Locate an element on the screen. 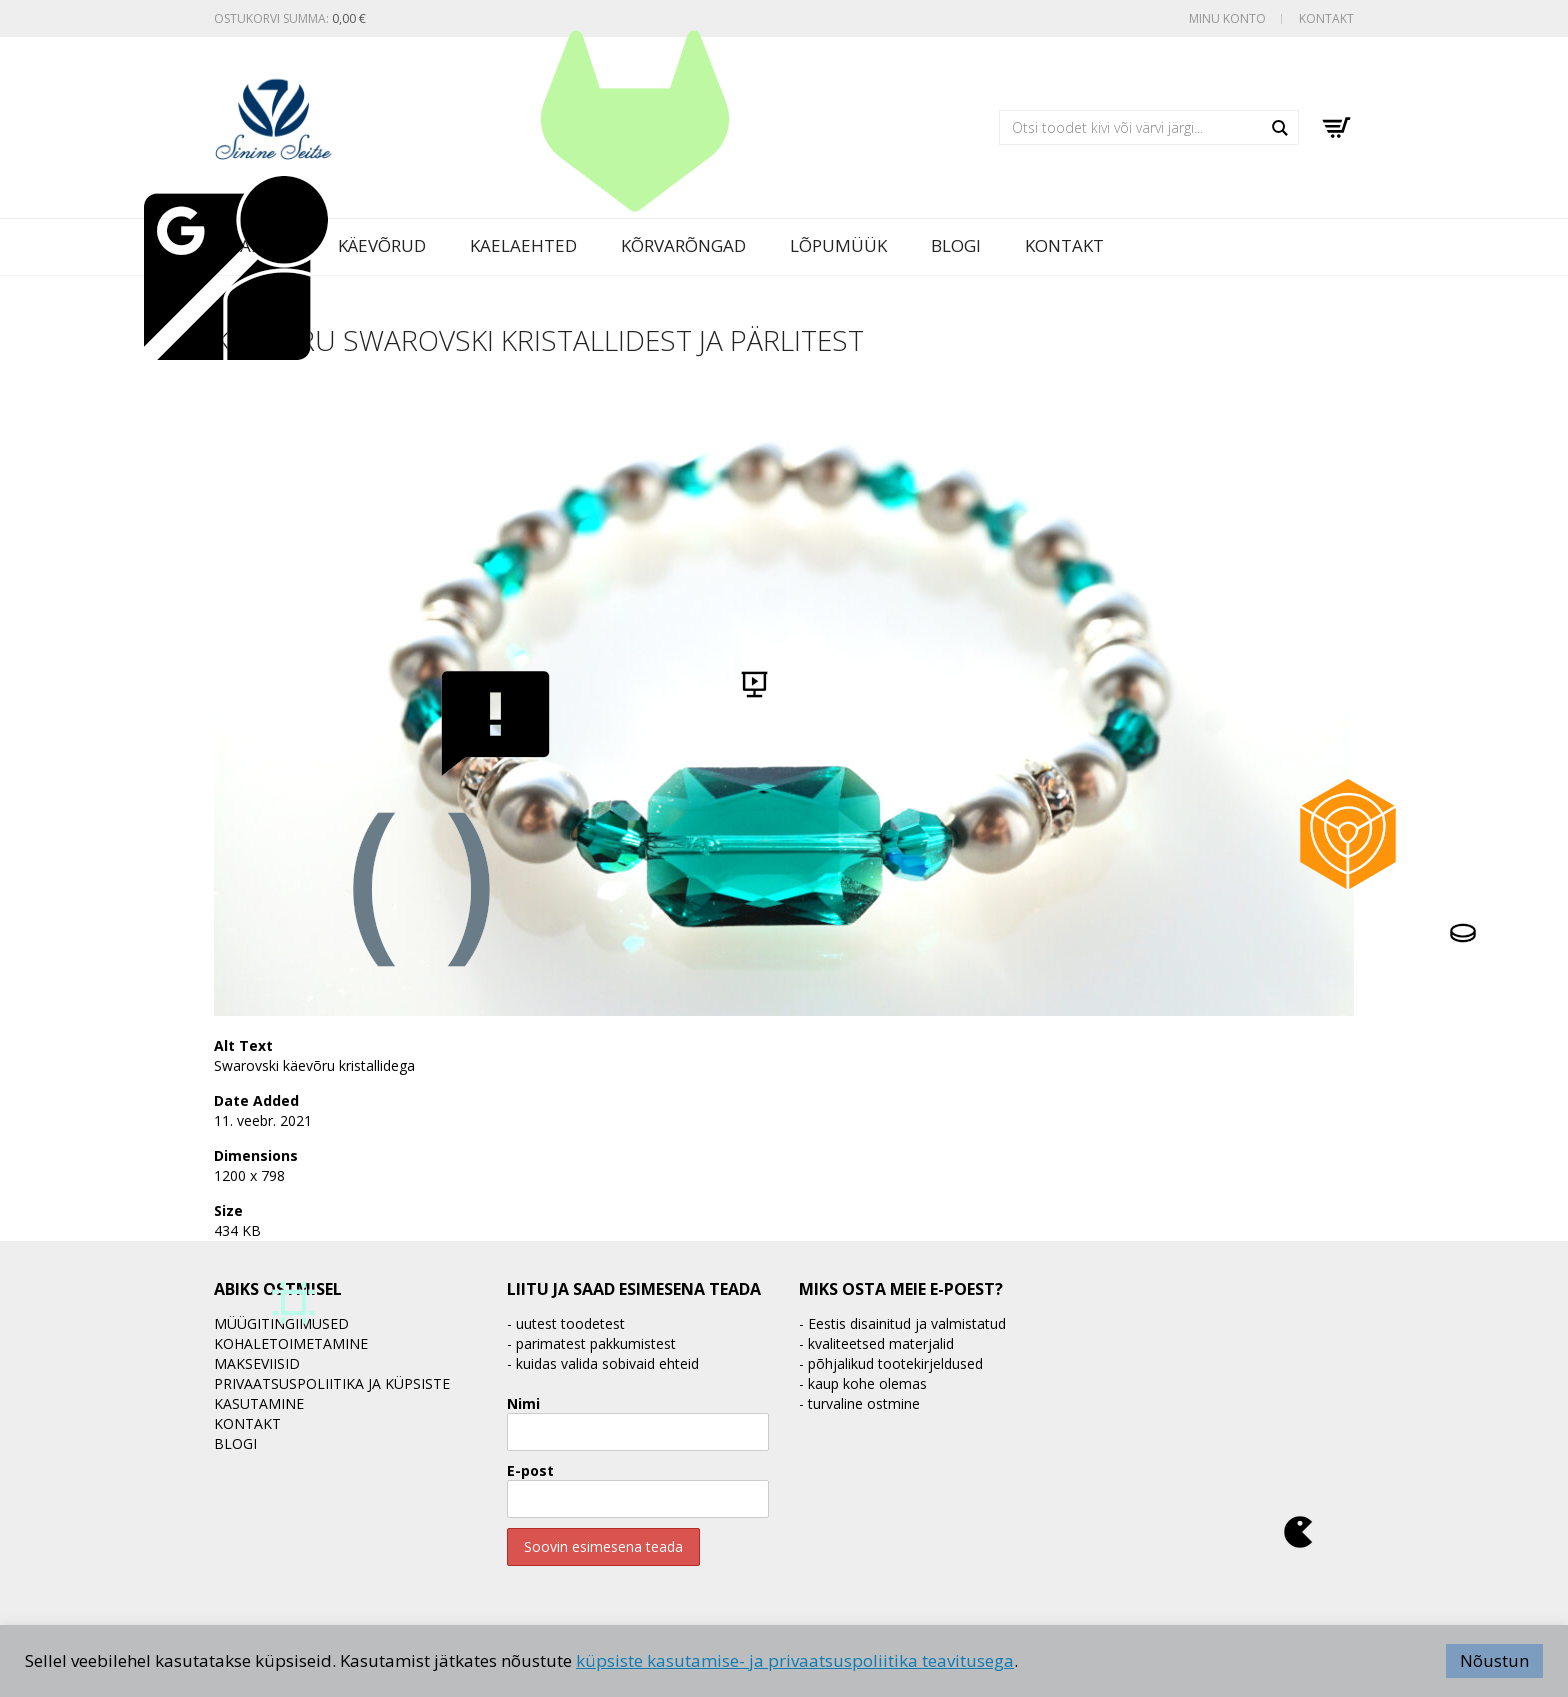 The width and height of the screenshot is (1568, 1697). select or edit an artboard is located at coordinates (293, 1302).